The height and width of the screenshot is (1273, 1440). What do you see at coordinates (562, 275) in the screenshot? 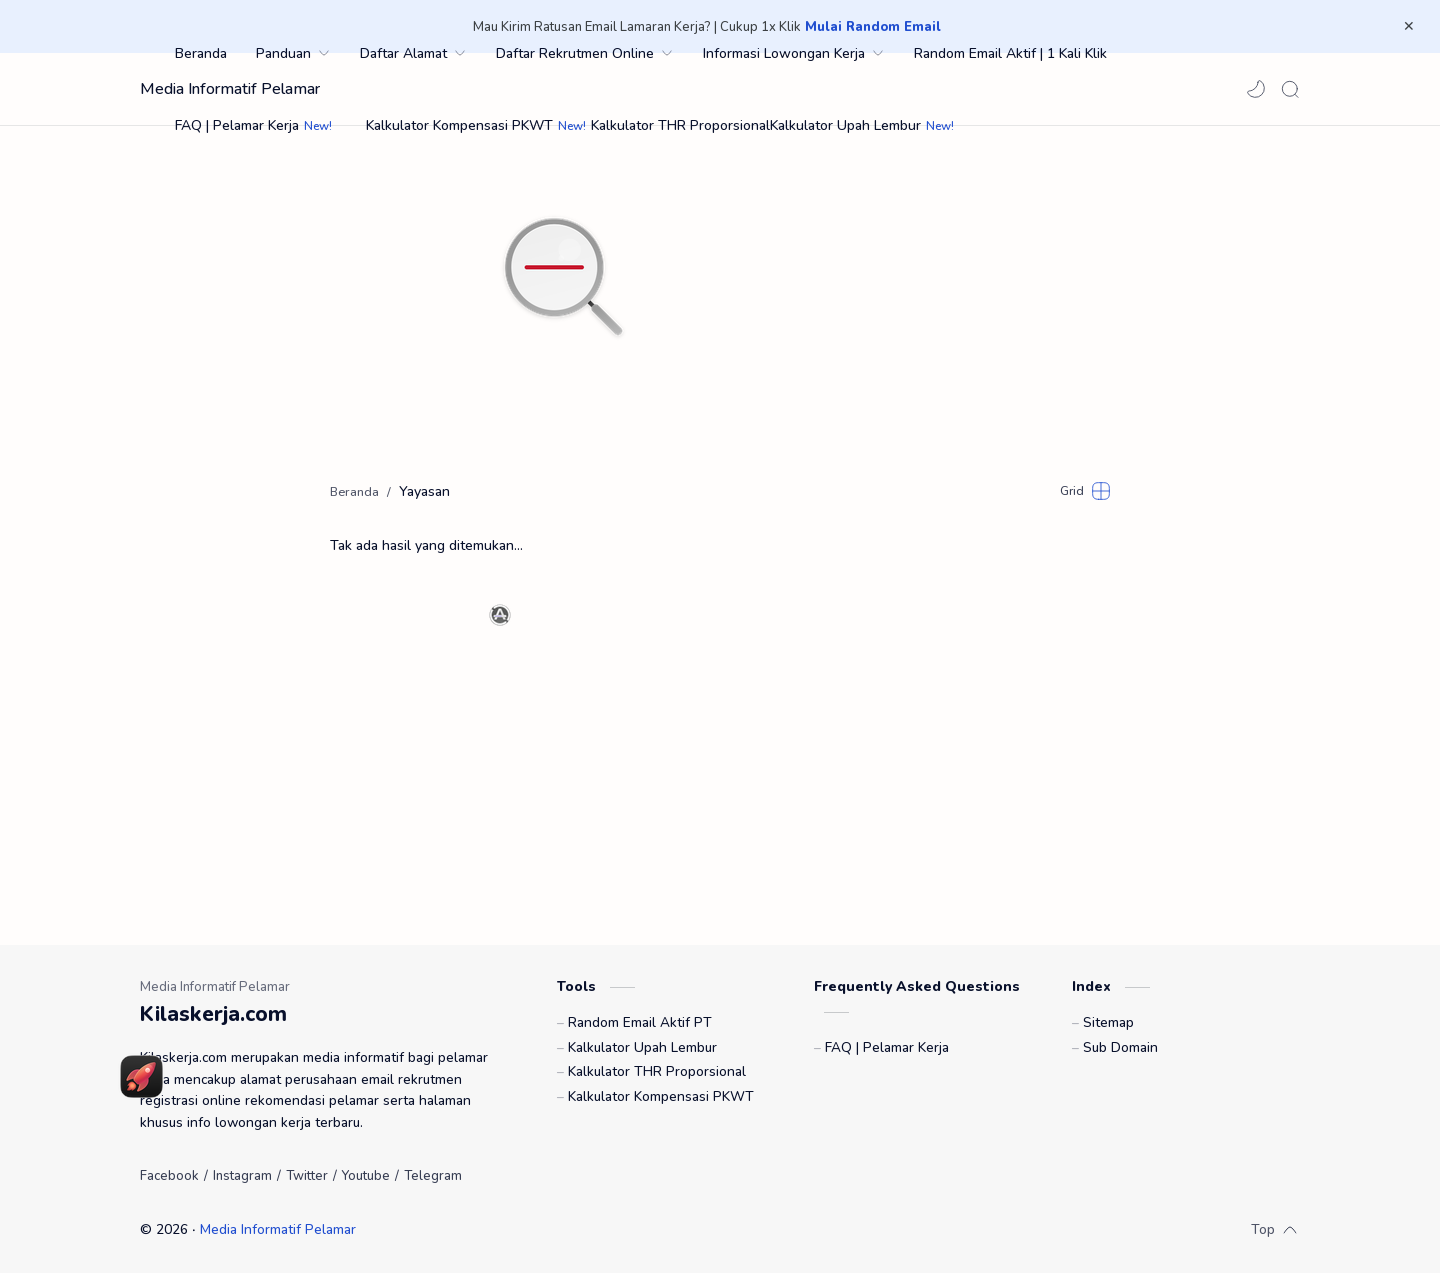
I see `zoom out to see more content` at bounding box center [562, 275].